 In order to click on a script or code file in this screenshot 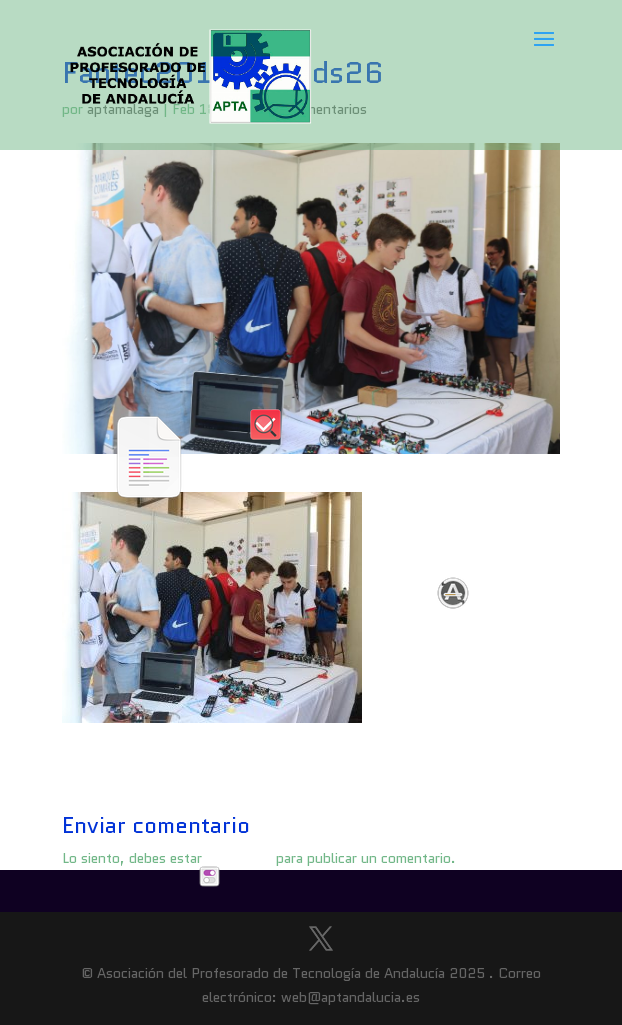, I will do `click(149, 457)`.